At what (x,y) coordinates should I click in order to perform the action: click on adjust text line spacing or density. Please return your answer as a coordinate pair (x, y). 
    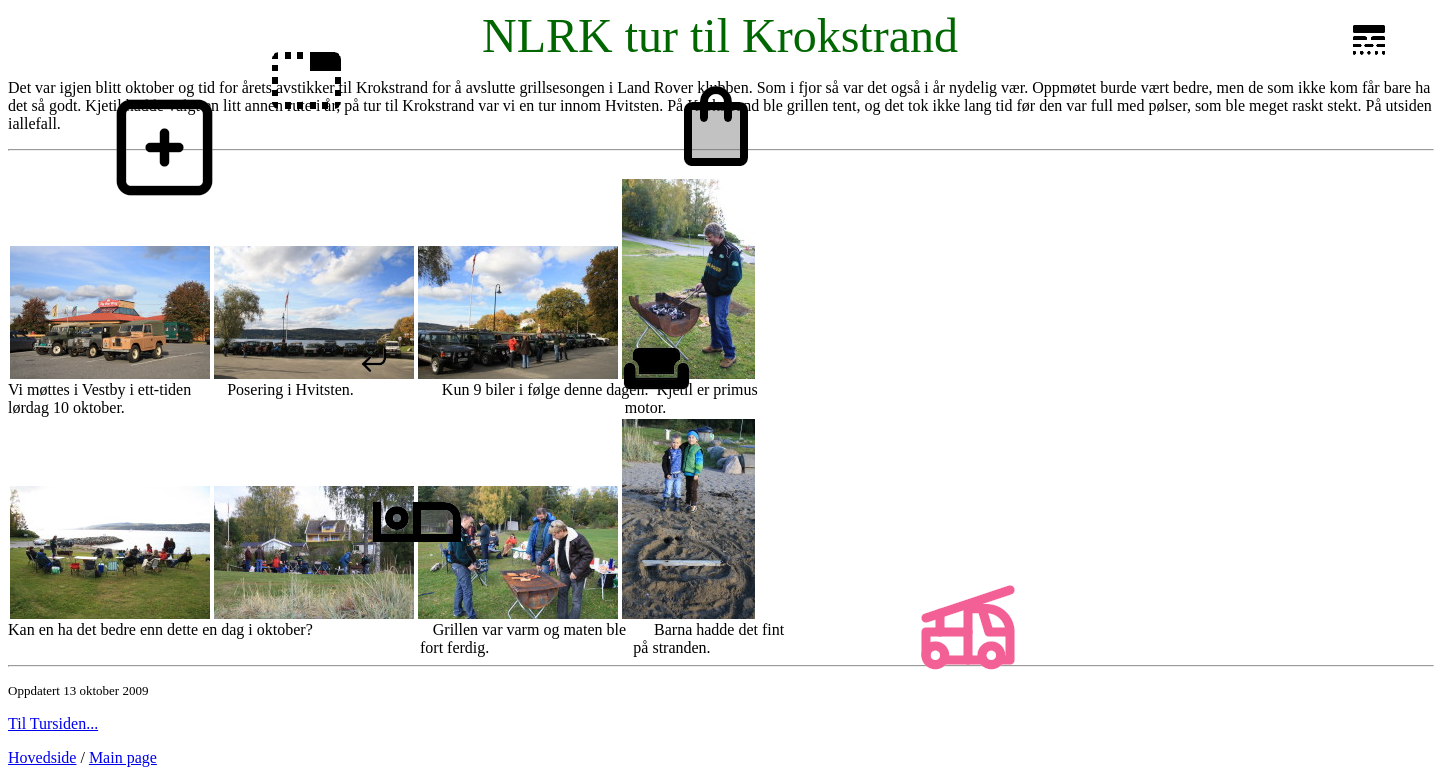
    Looking at the image, I should click on (1369, 40).